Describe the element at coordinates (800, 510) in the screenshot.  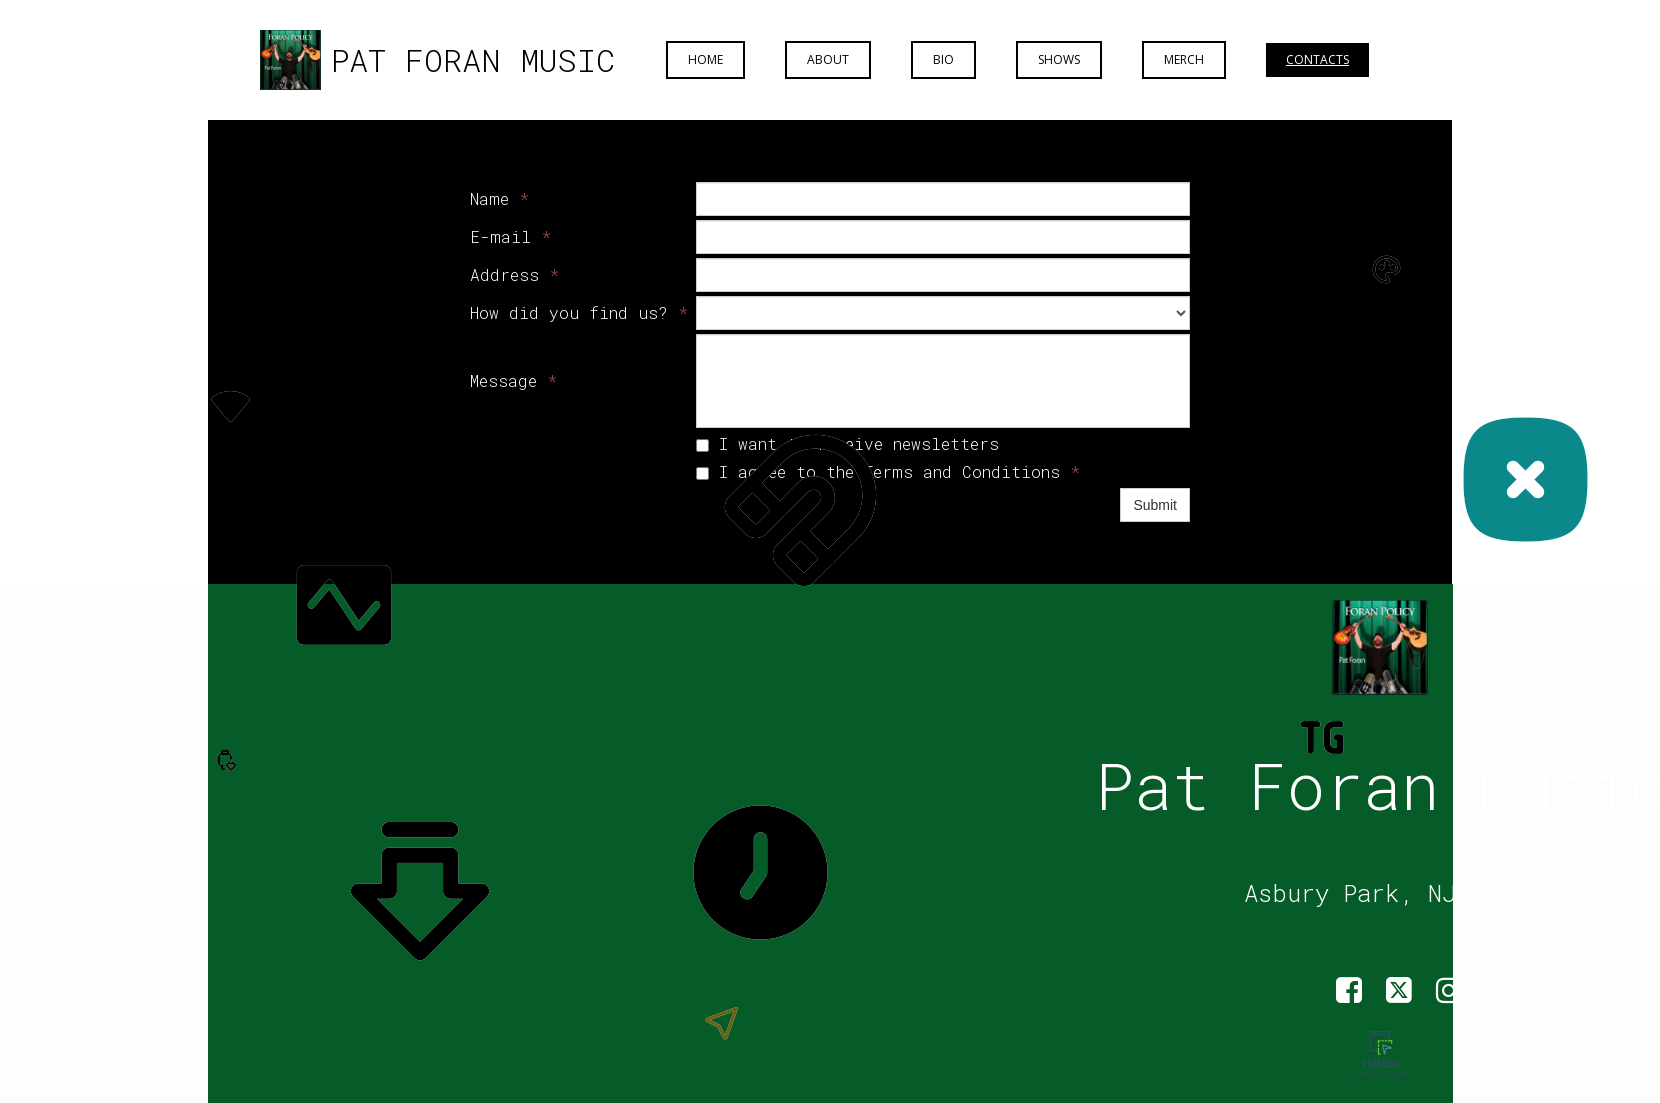
I see `activate magnetic snap or alignment tool` at that location.